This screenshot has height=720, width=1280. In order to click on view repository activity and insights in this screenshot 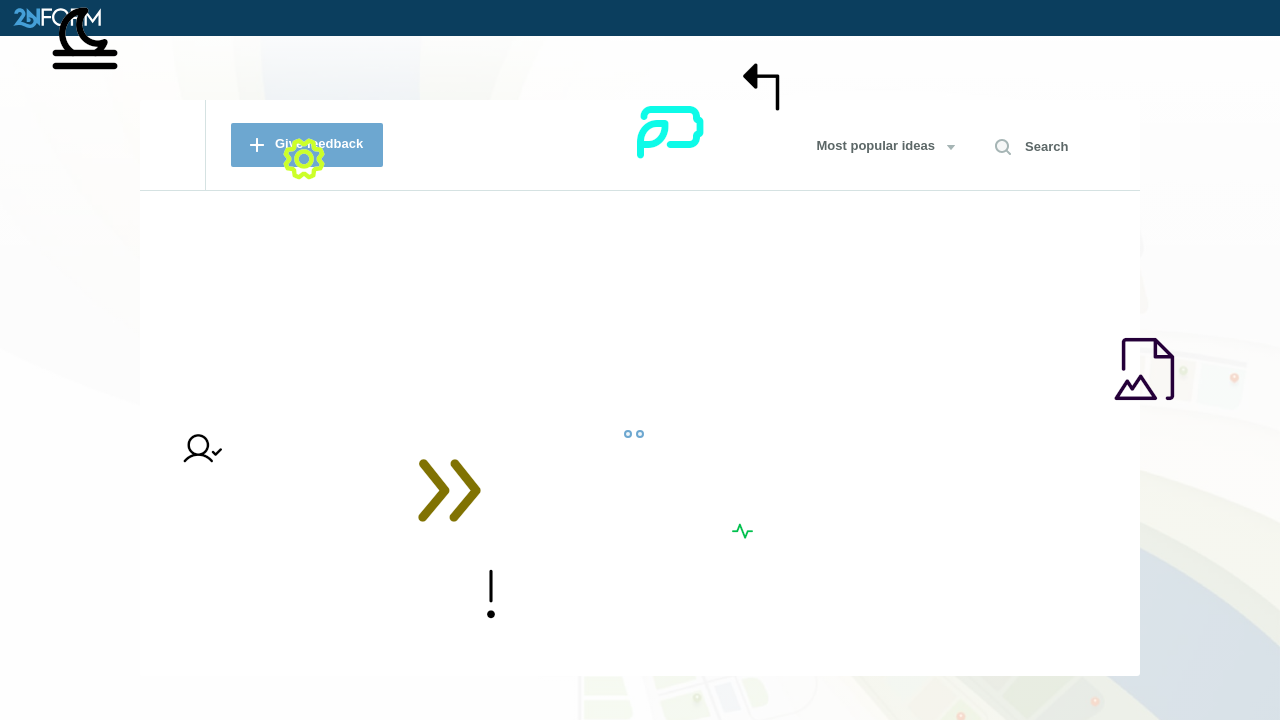, I will do `click(742, 531)`.